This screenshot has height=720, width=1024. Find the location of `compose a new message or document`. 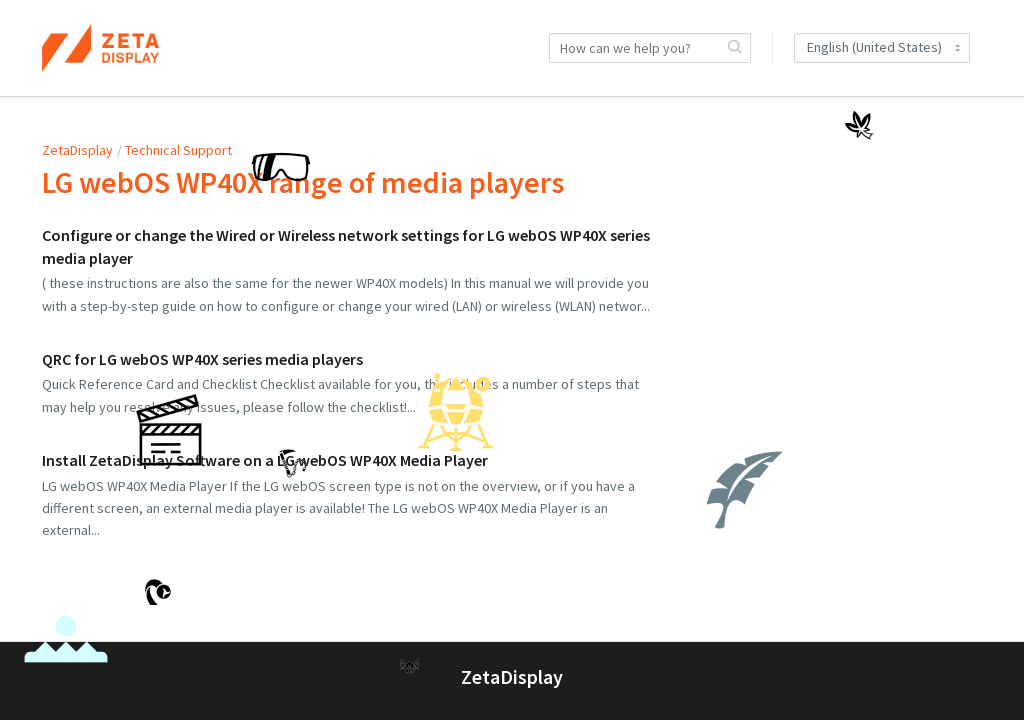

compose a new message or document is located at coordinates (745, 489).